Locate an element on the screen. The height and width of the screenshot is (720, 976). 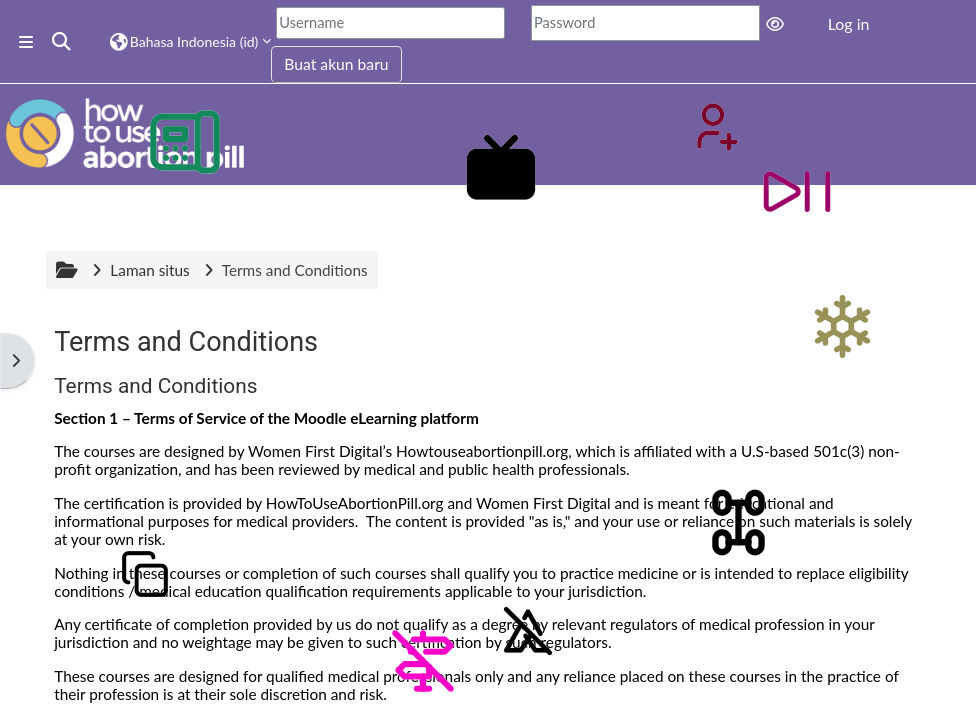
select 4WD or all-wheel drive mode is located at coordinates (738, 522).